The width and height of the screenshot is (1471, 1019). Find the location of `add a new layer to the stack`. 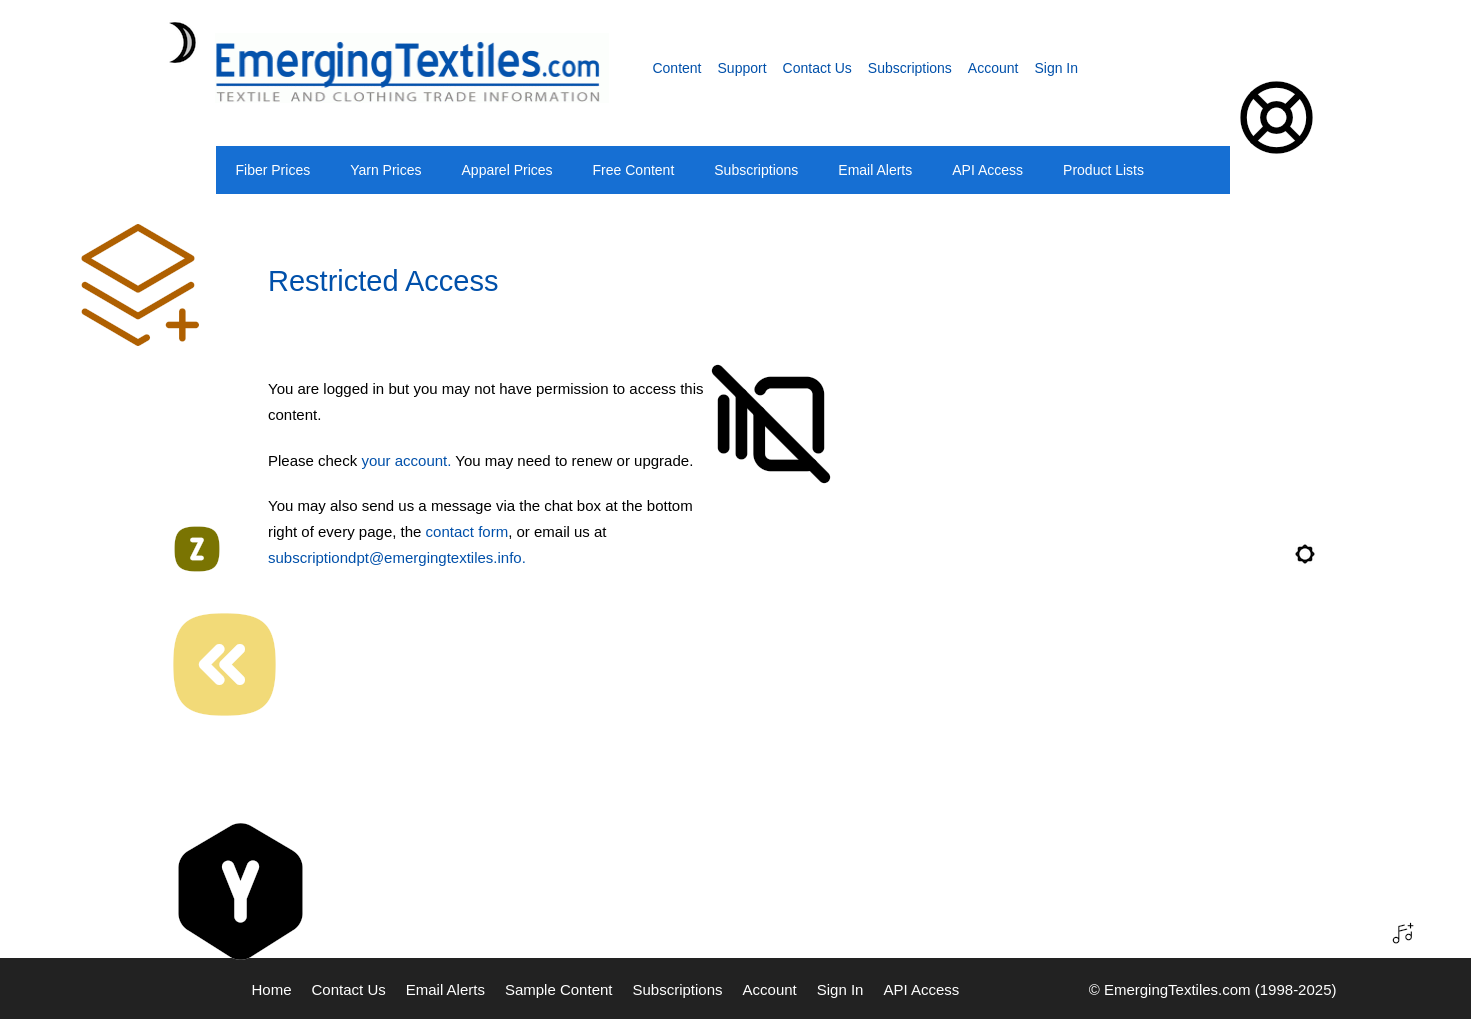

add a new layer to the stack is located at coordinates (138, 285).